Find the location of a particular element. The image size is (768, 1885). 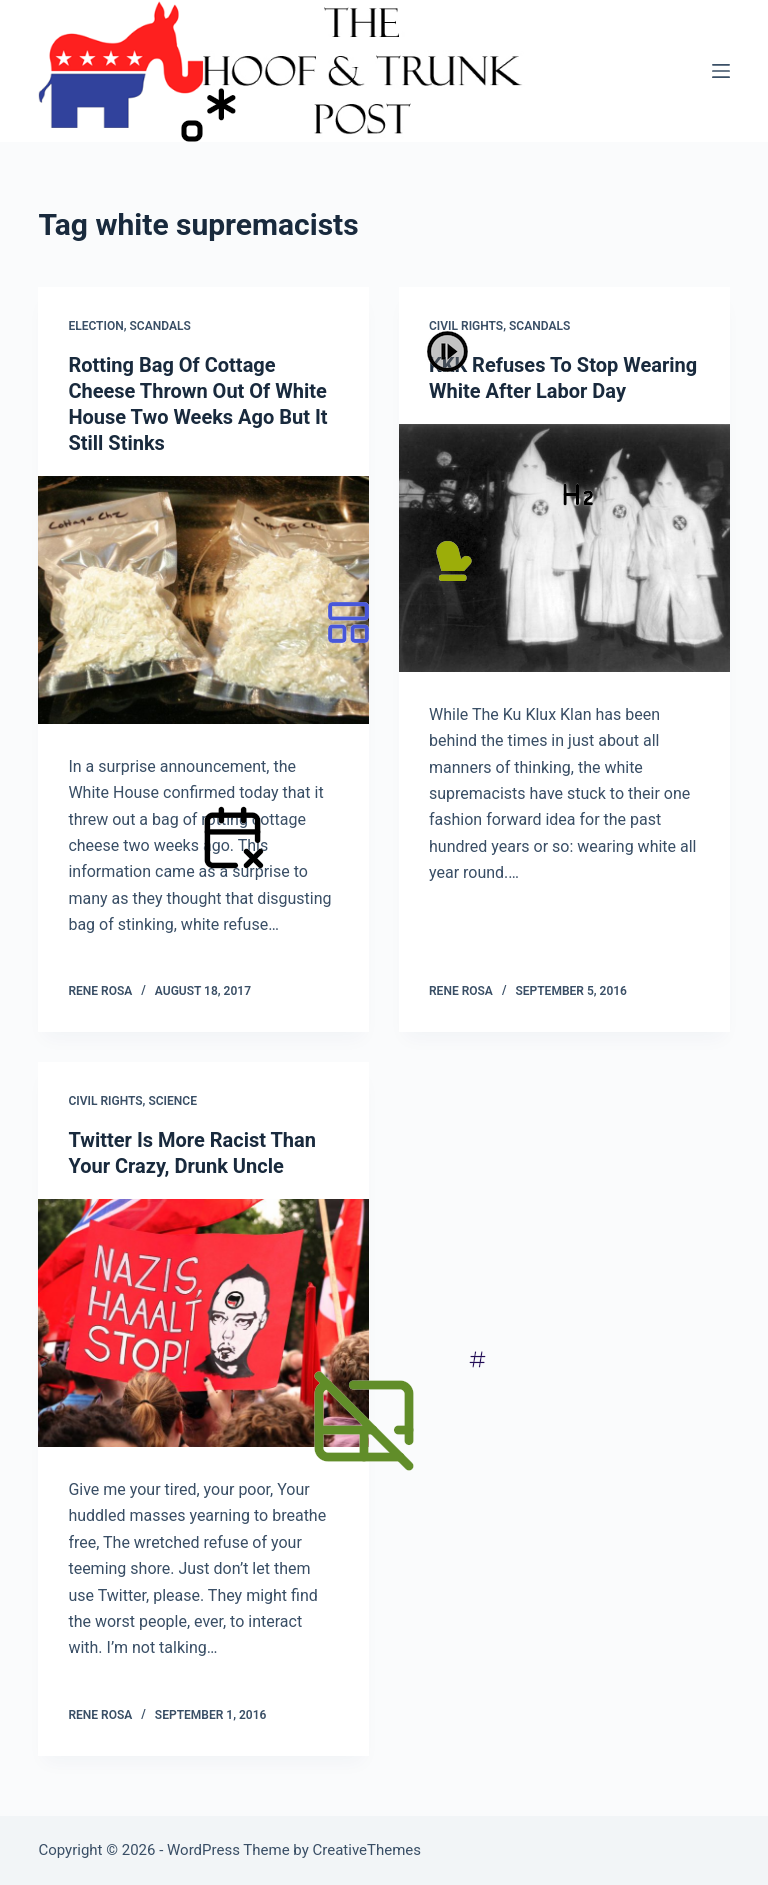

disable touchpad input is located at coordinates (364, 1421).